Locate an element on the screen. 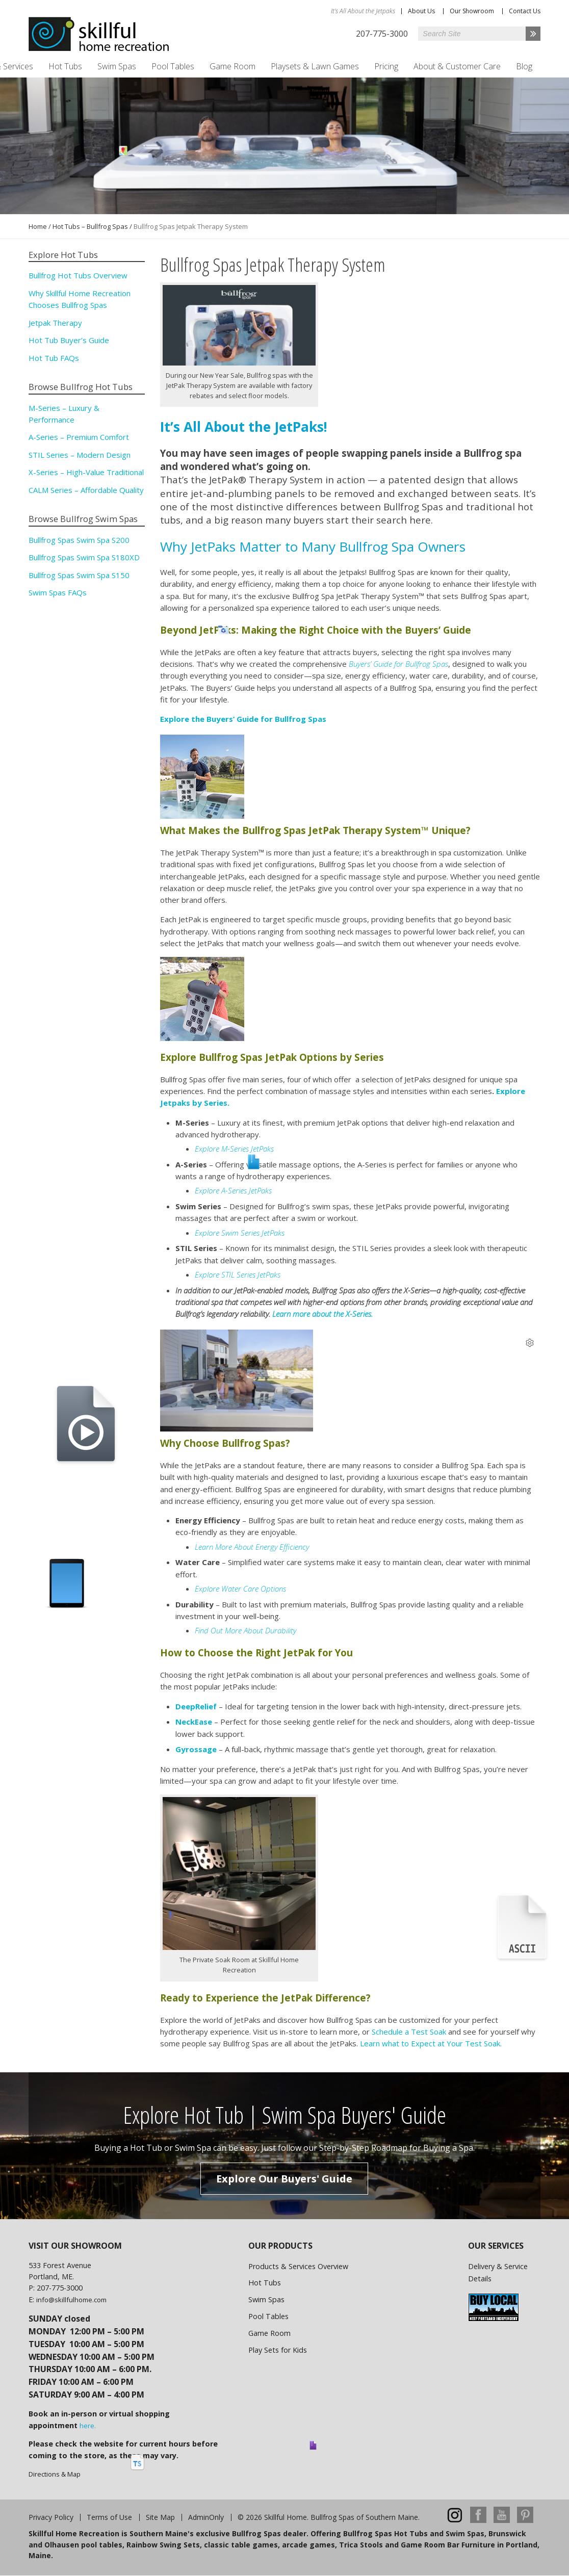  an archive file in .ar format is located at coordinates (253, 1162).